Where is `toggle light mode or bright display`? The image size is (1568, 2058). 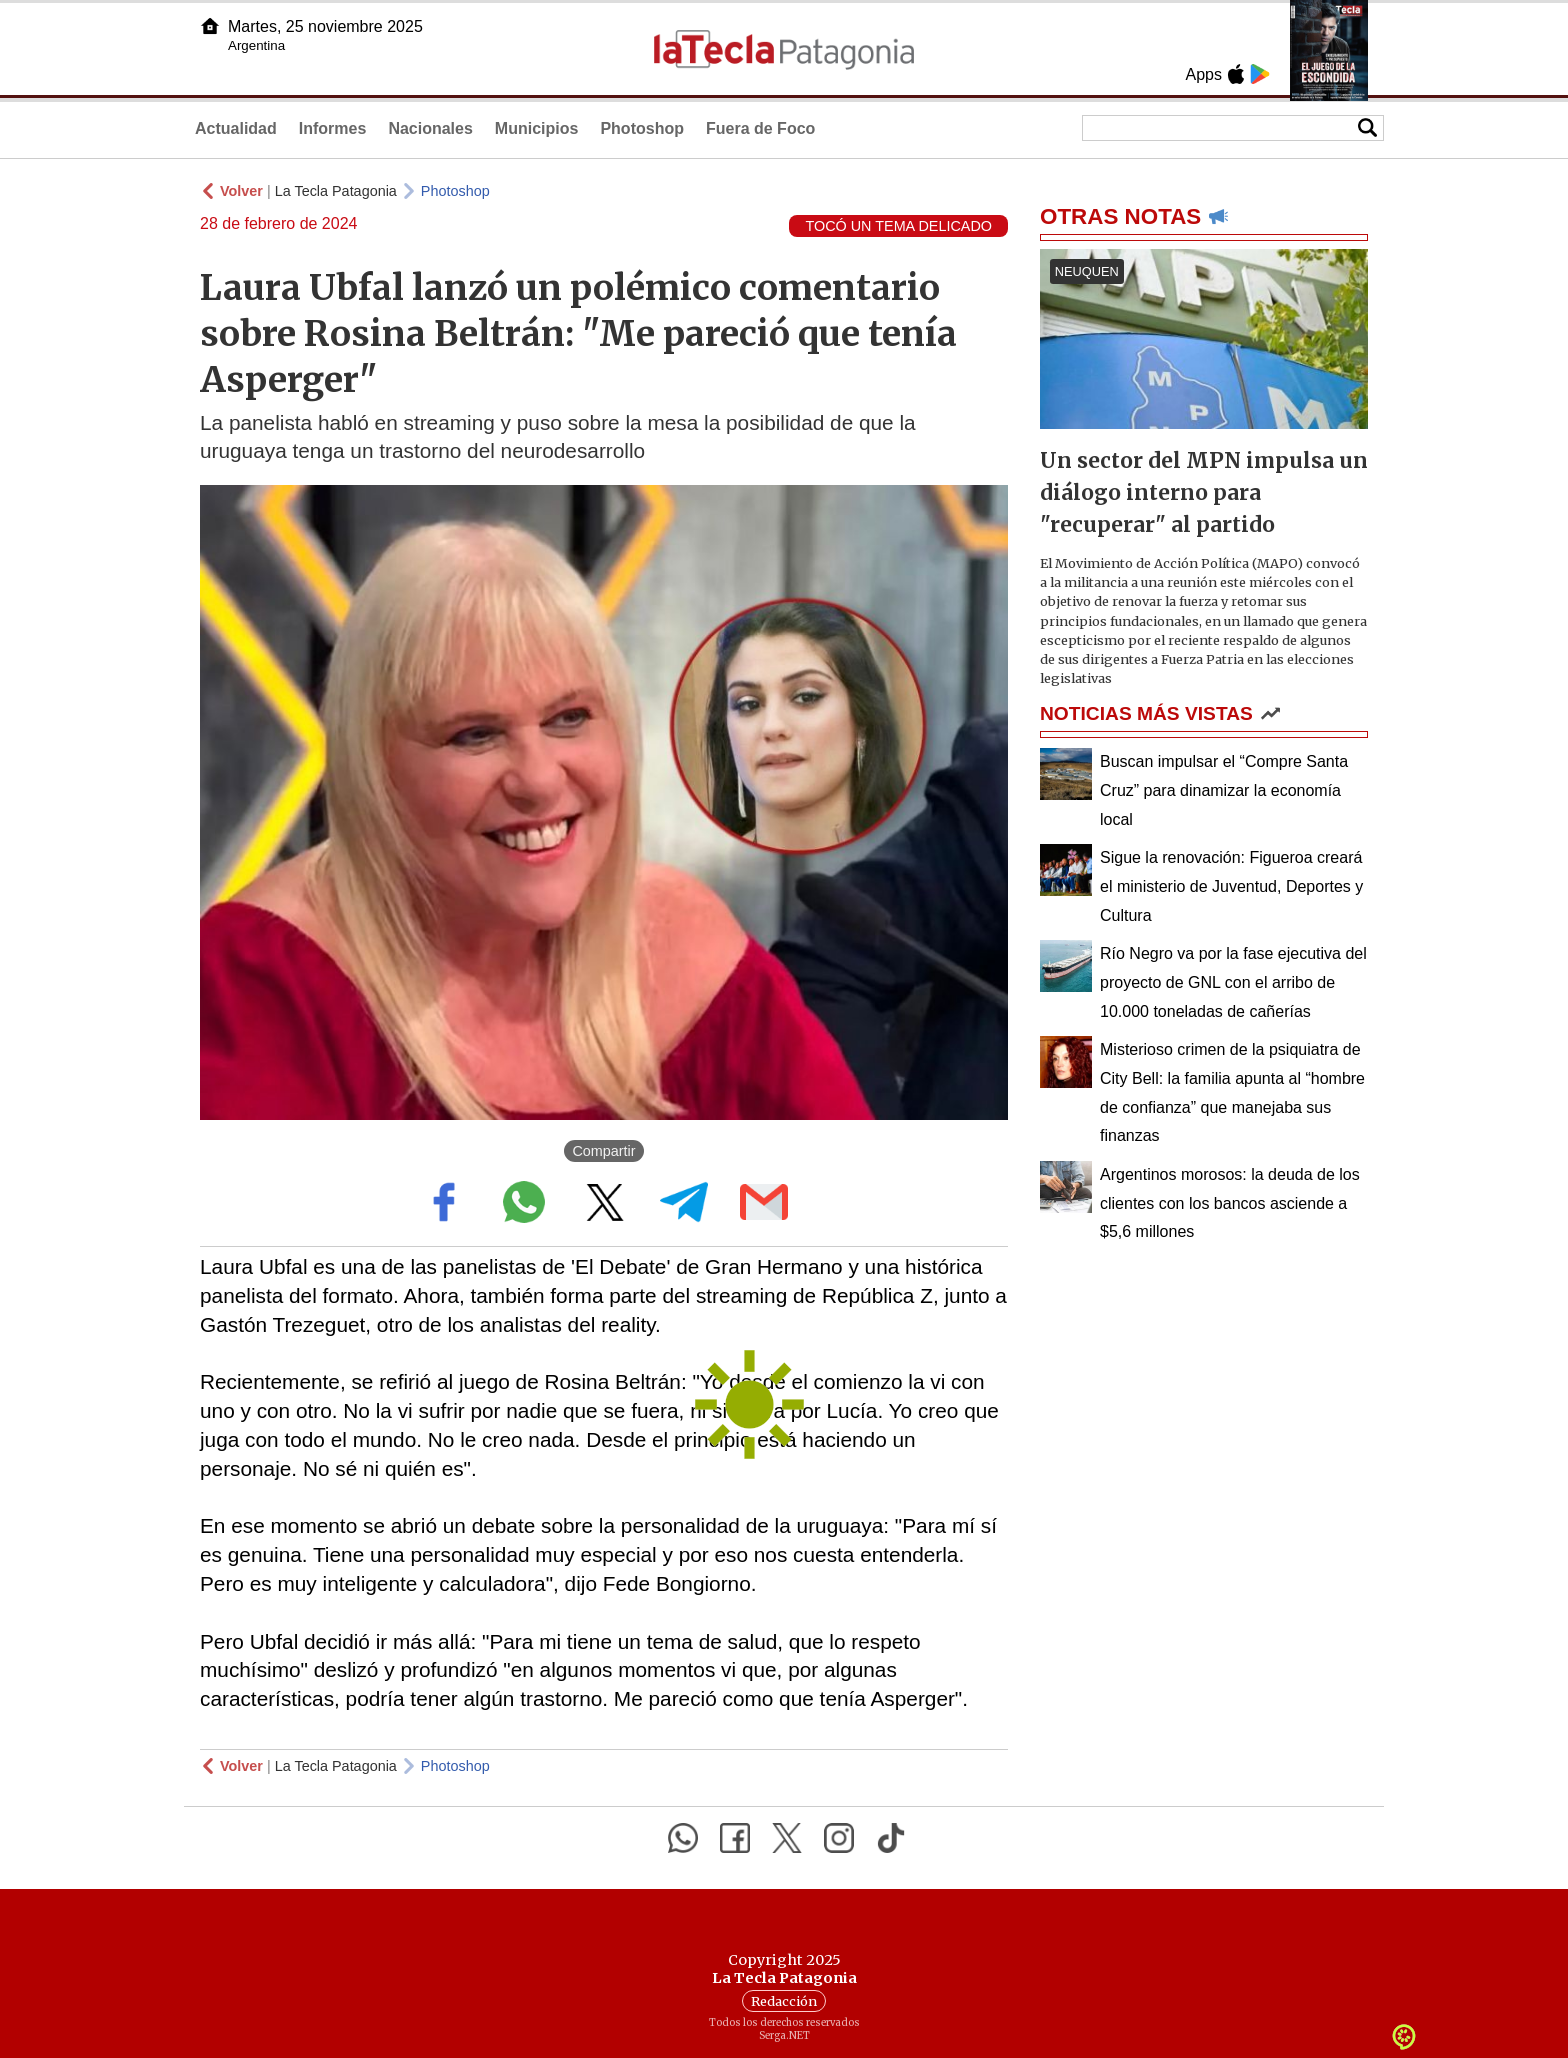
toggle light mode or bright display is located at coordinates (749, 1404).